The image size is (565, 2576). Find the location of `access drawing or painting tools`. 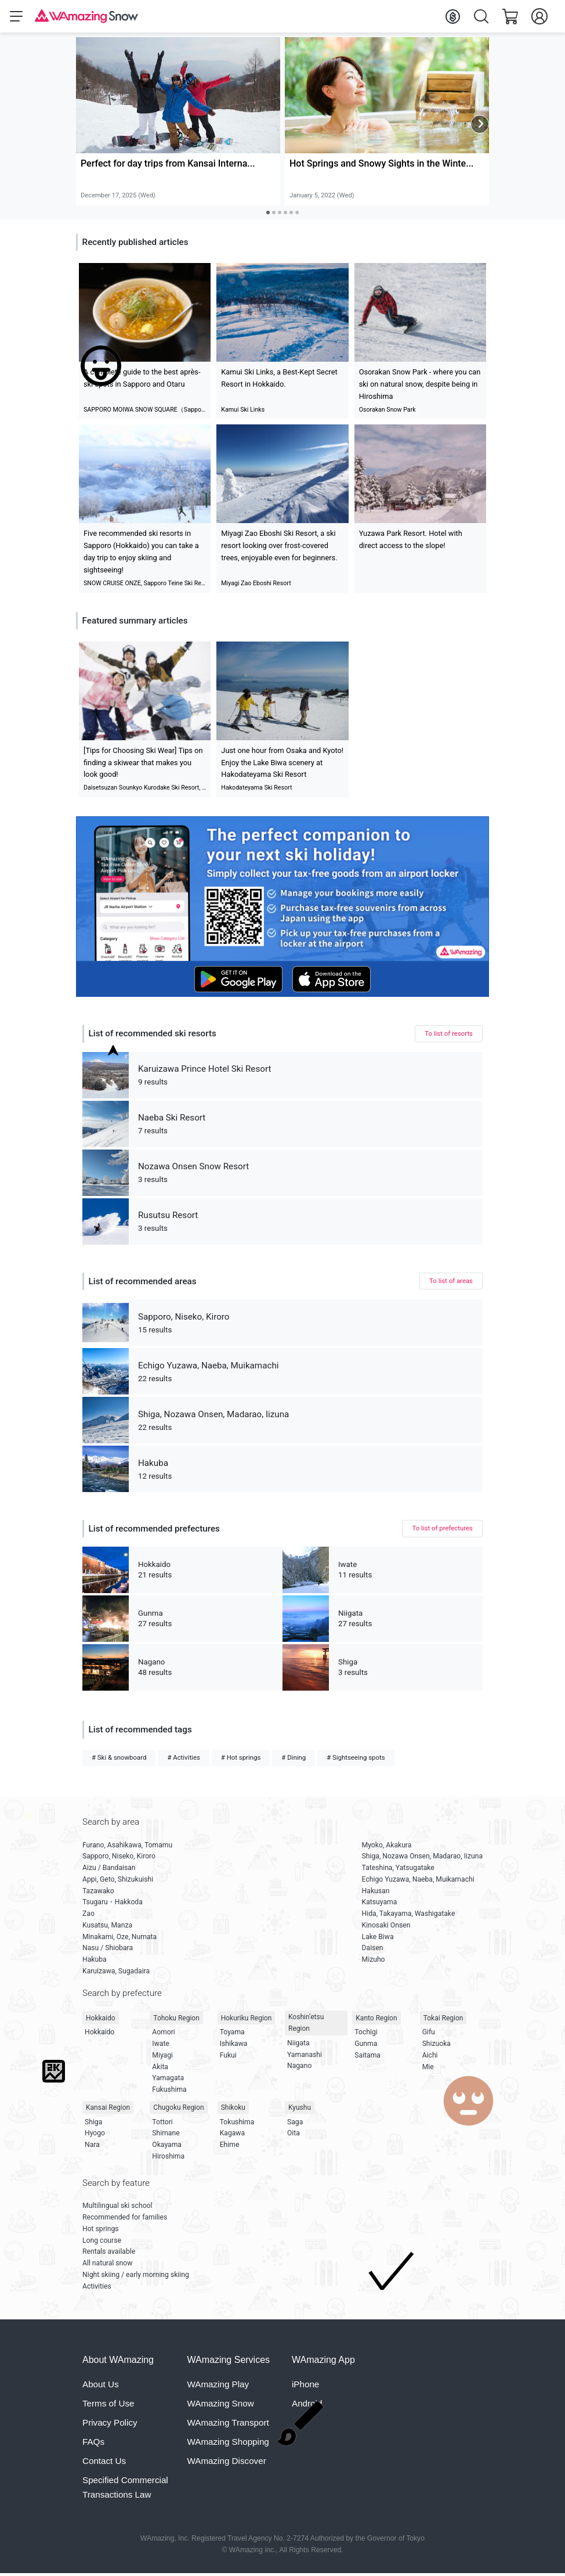

access drawing or painting tools is located at coordinates (301, 2423).